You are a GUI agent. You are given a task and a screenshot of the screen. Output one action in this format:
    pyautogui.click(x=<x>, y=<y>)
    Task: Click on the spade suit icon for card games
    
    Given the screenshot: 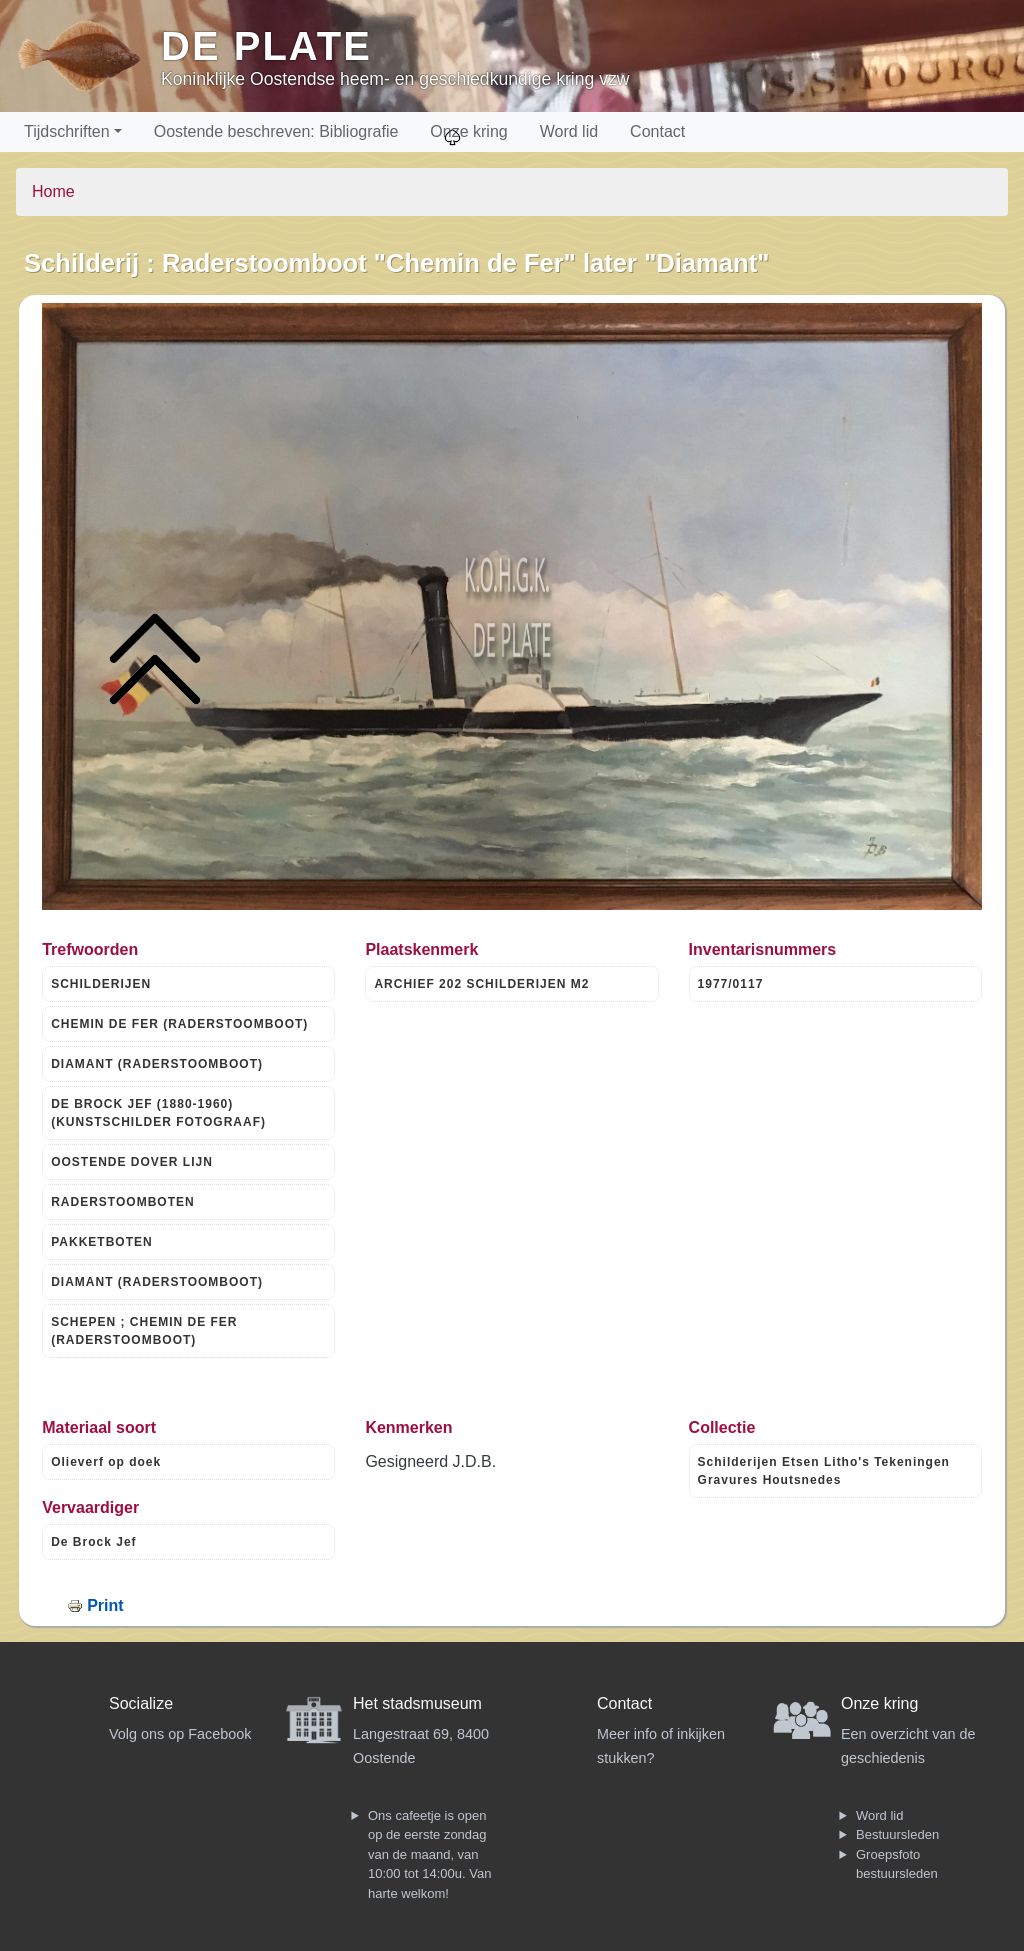 What is the action you would take?
    pyautogui.click(x=452, y=137)
    